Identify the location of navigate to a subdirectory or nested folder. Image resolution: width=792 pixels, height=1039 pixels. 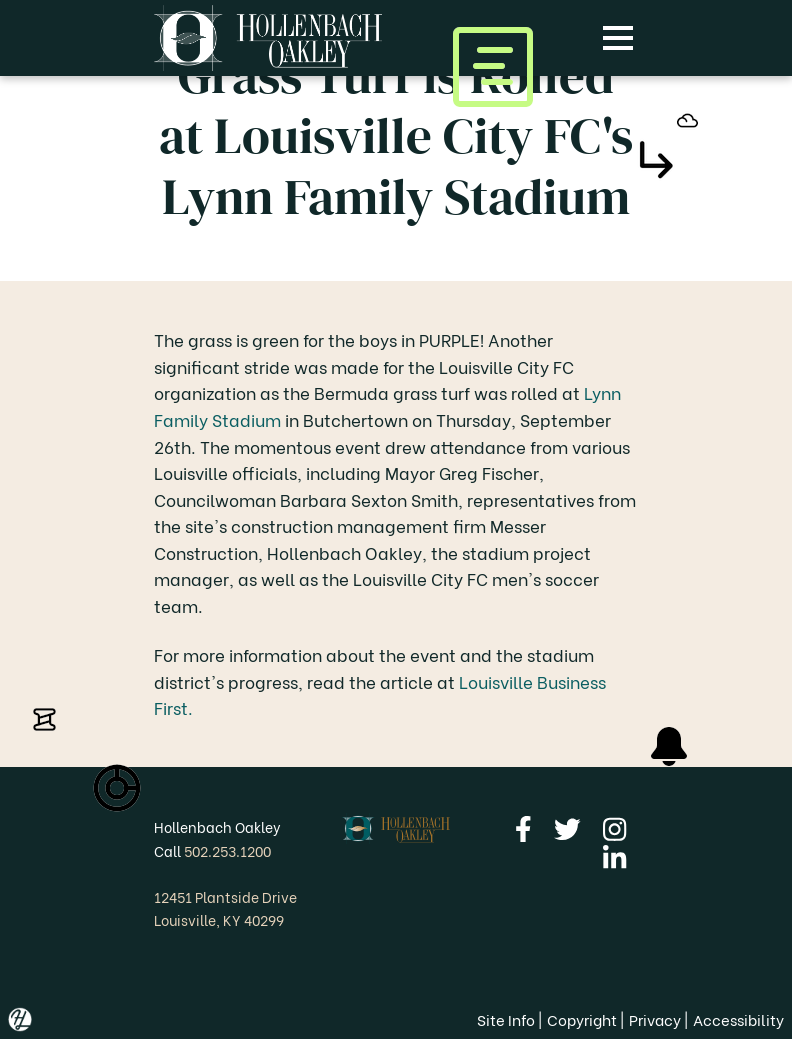
(658, 159).